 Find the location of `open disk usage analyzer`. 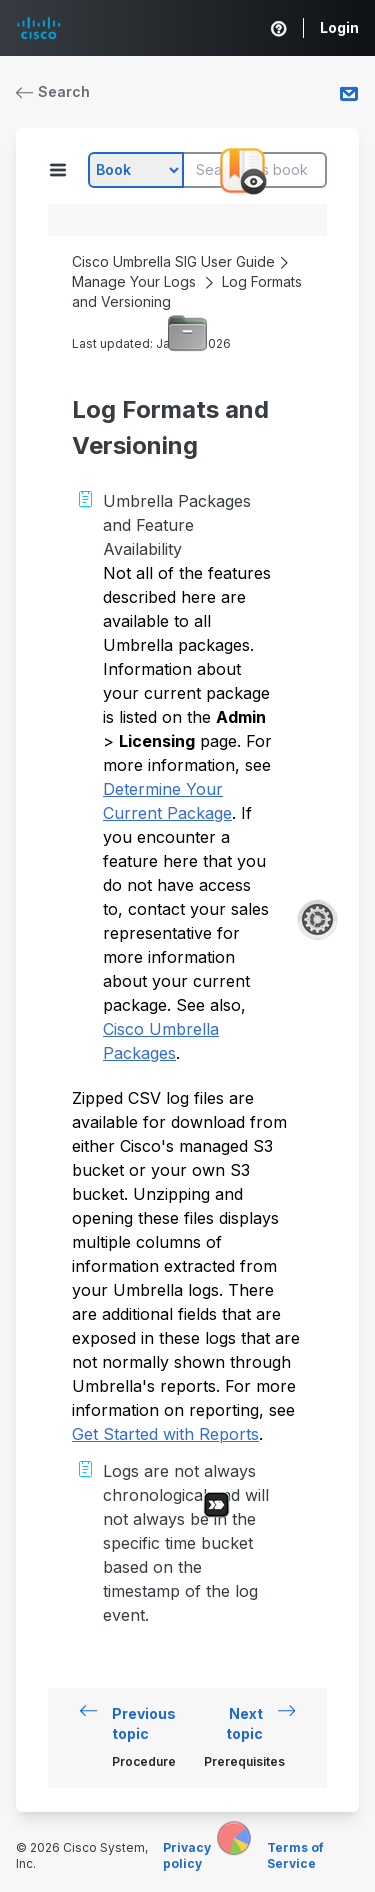

open disk usage analyzer is located at coordinates (234, 1838).